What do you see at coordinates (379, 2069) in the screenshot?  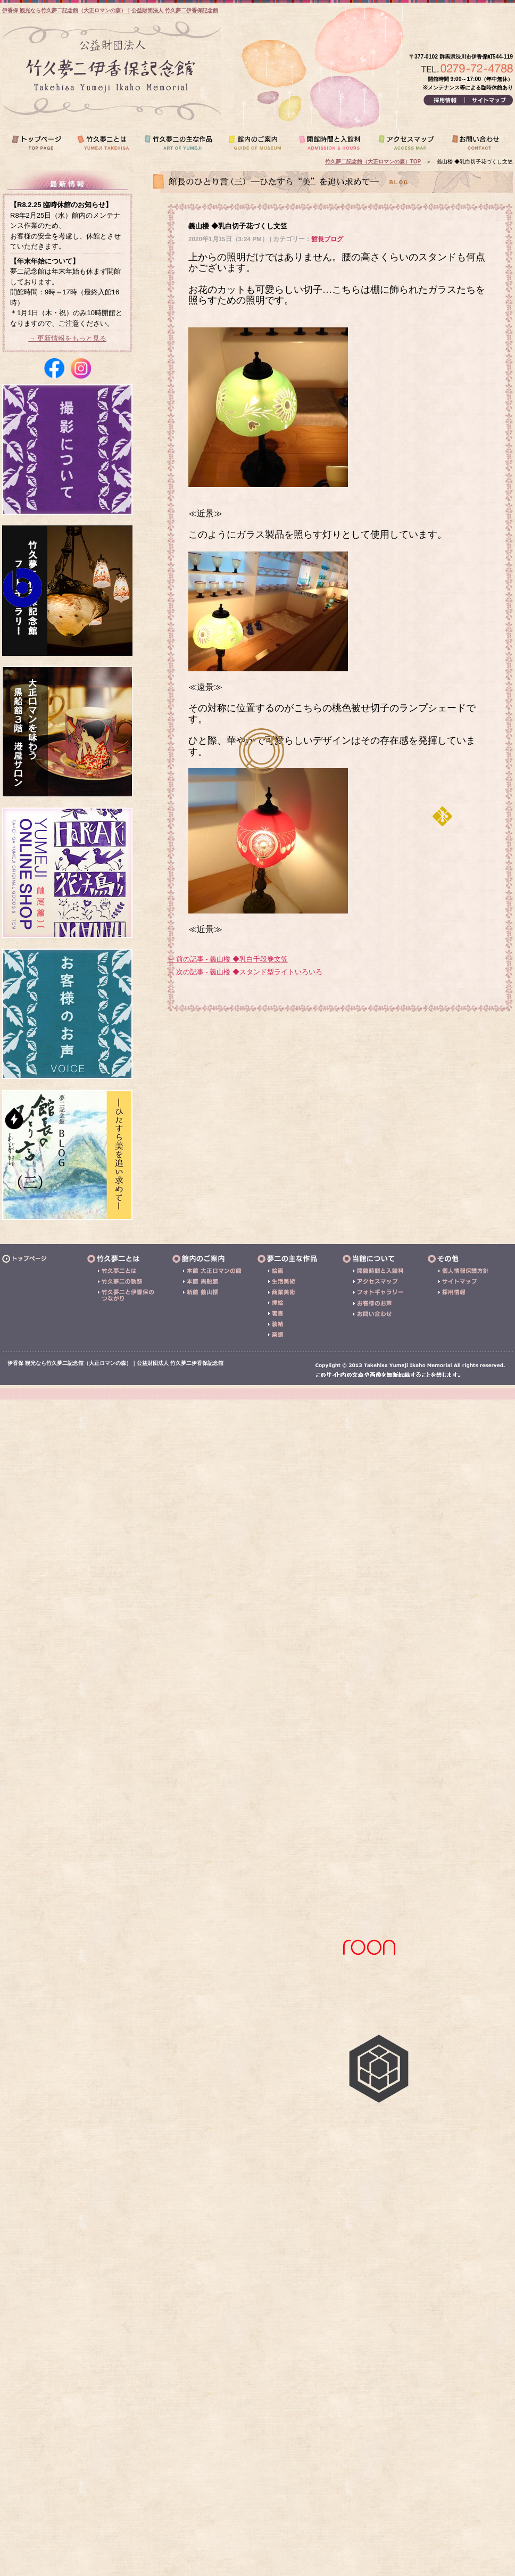 I see `sequelize ORM library logo` at bounding box center [379, 2069].